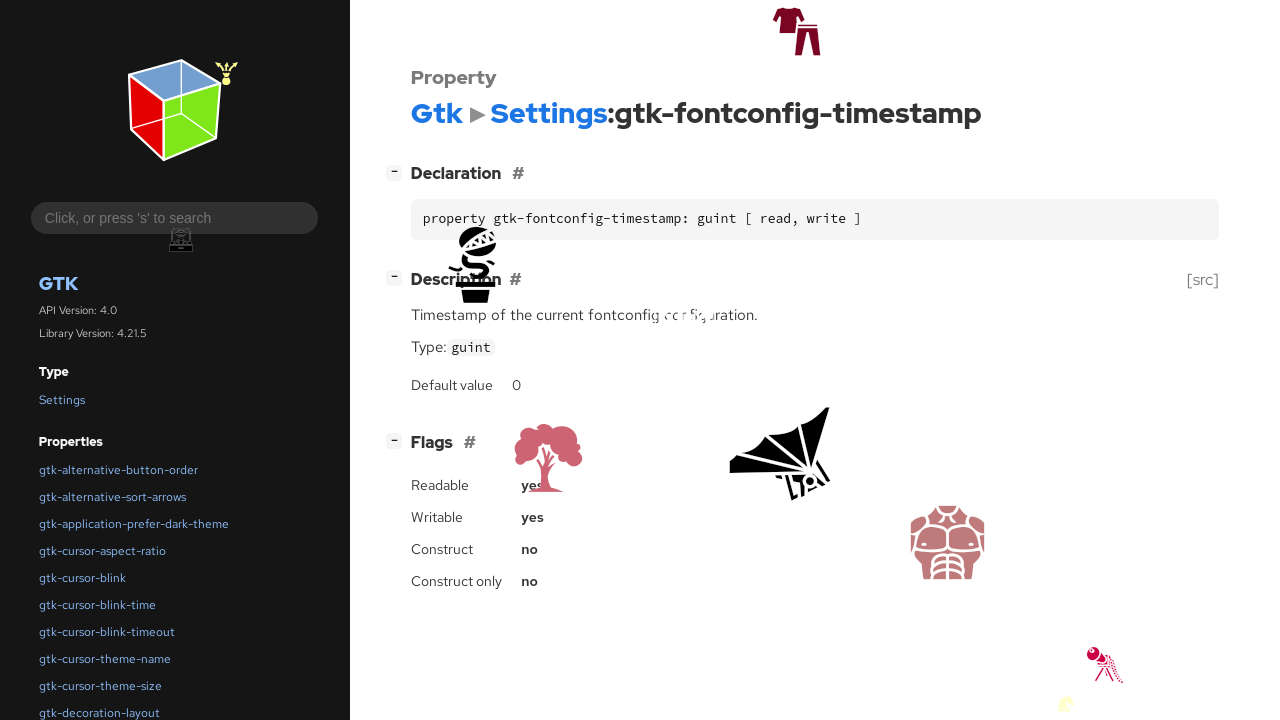  Describe the element at coordinates (1105, 665) in the screenshot. I see `select machine gun weapon in game` at that location.